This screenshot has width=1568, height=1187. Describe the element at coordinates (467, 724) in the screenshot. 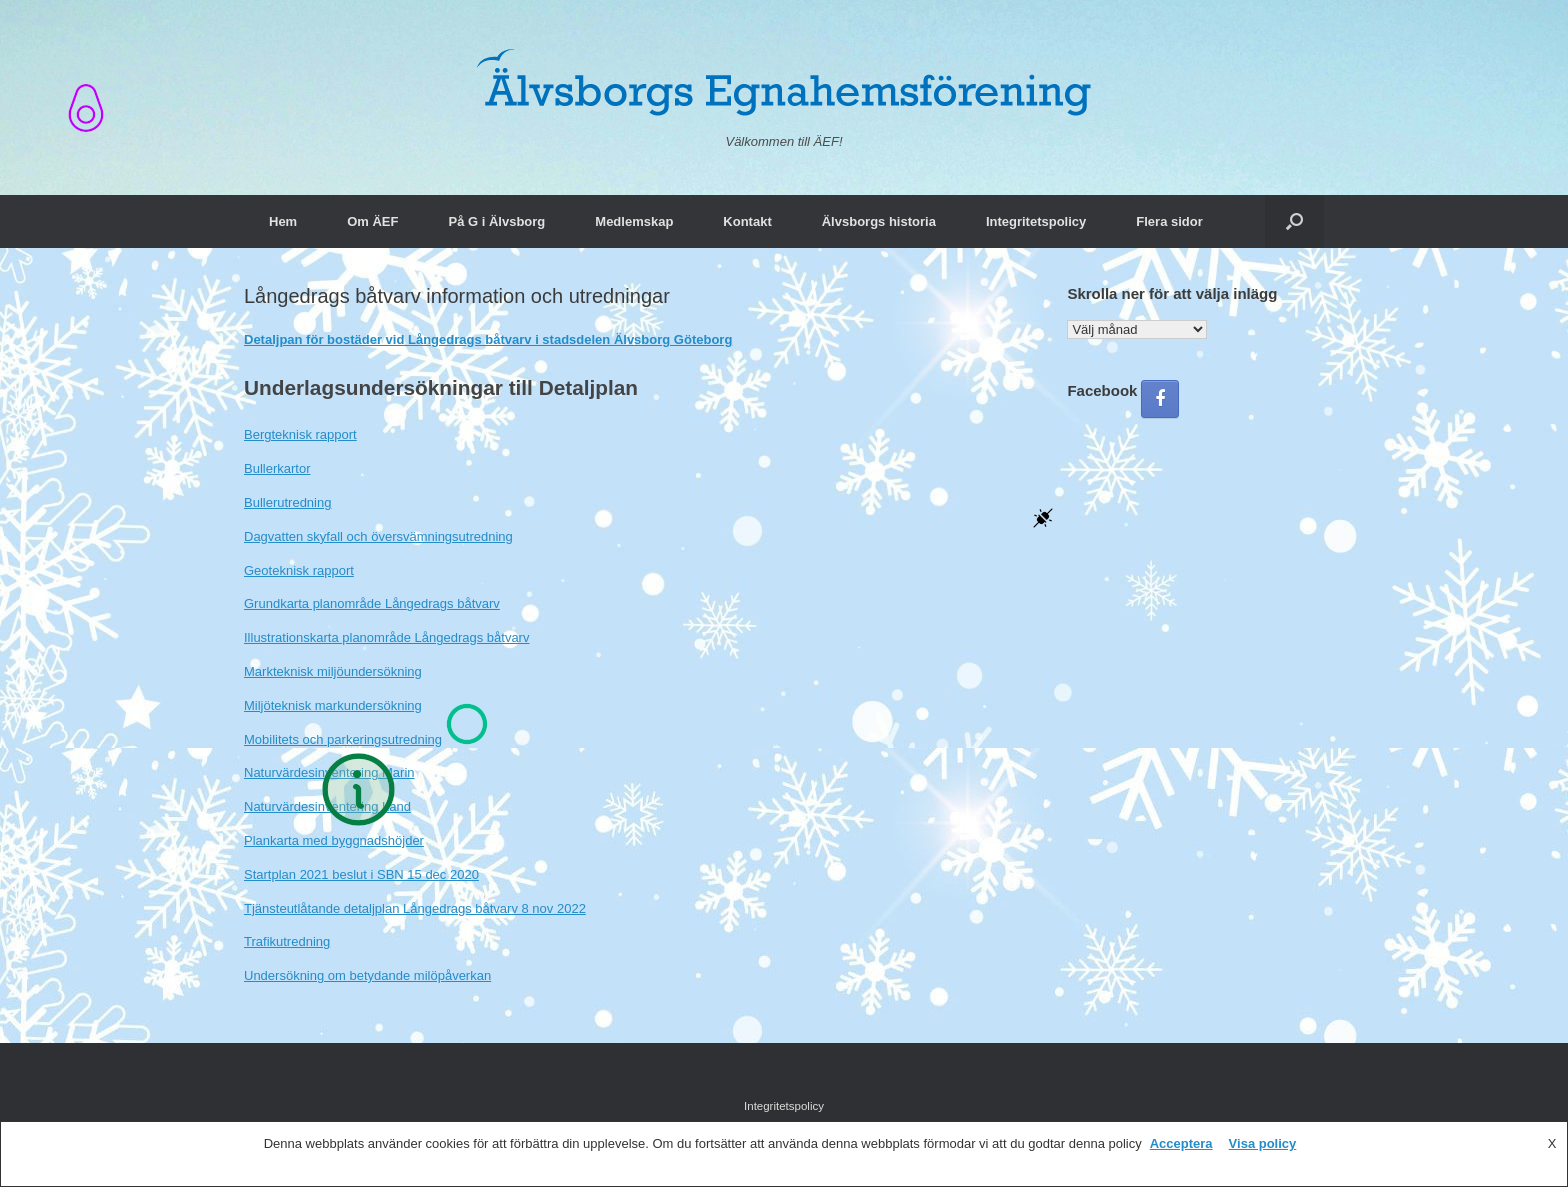

I see `unselected radio button or checkbox option` at that location.